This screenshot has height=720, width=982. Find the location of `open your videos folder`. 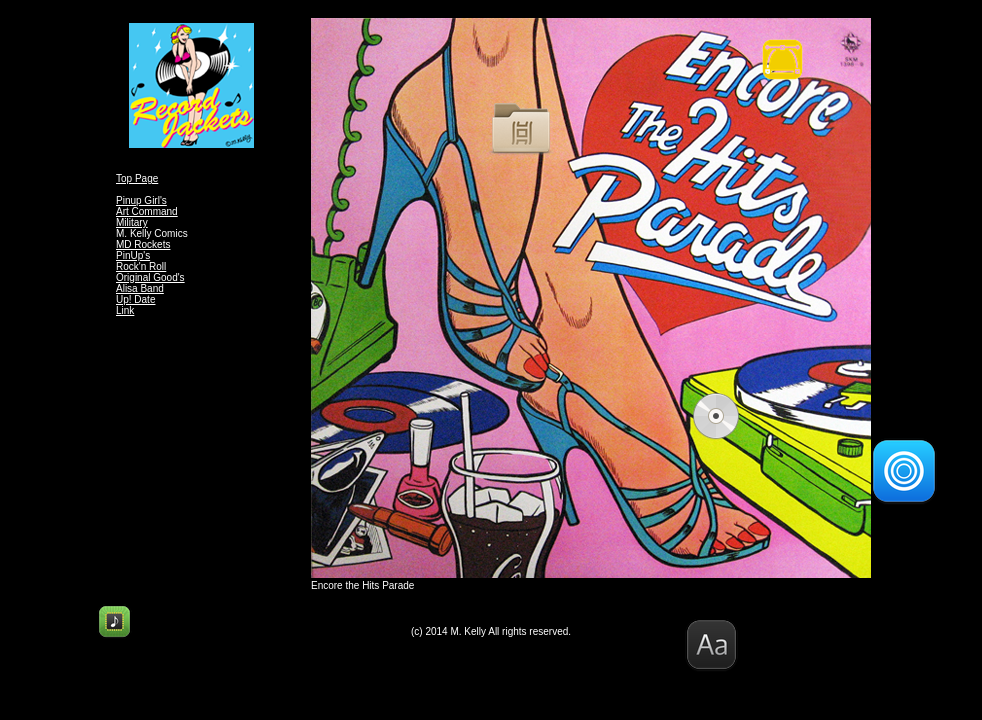

open your videos folder is located at coordinates (521, 131).